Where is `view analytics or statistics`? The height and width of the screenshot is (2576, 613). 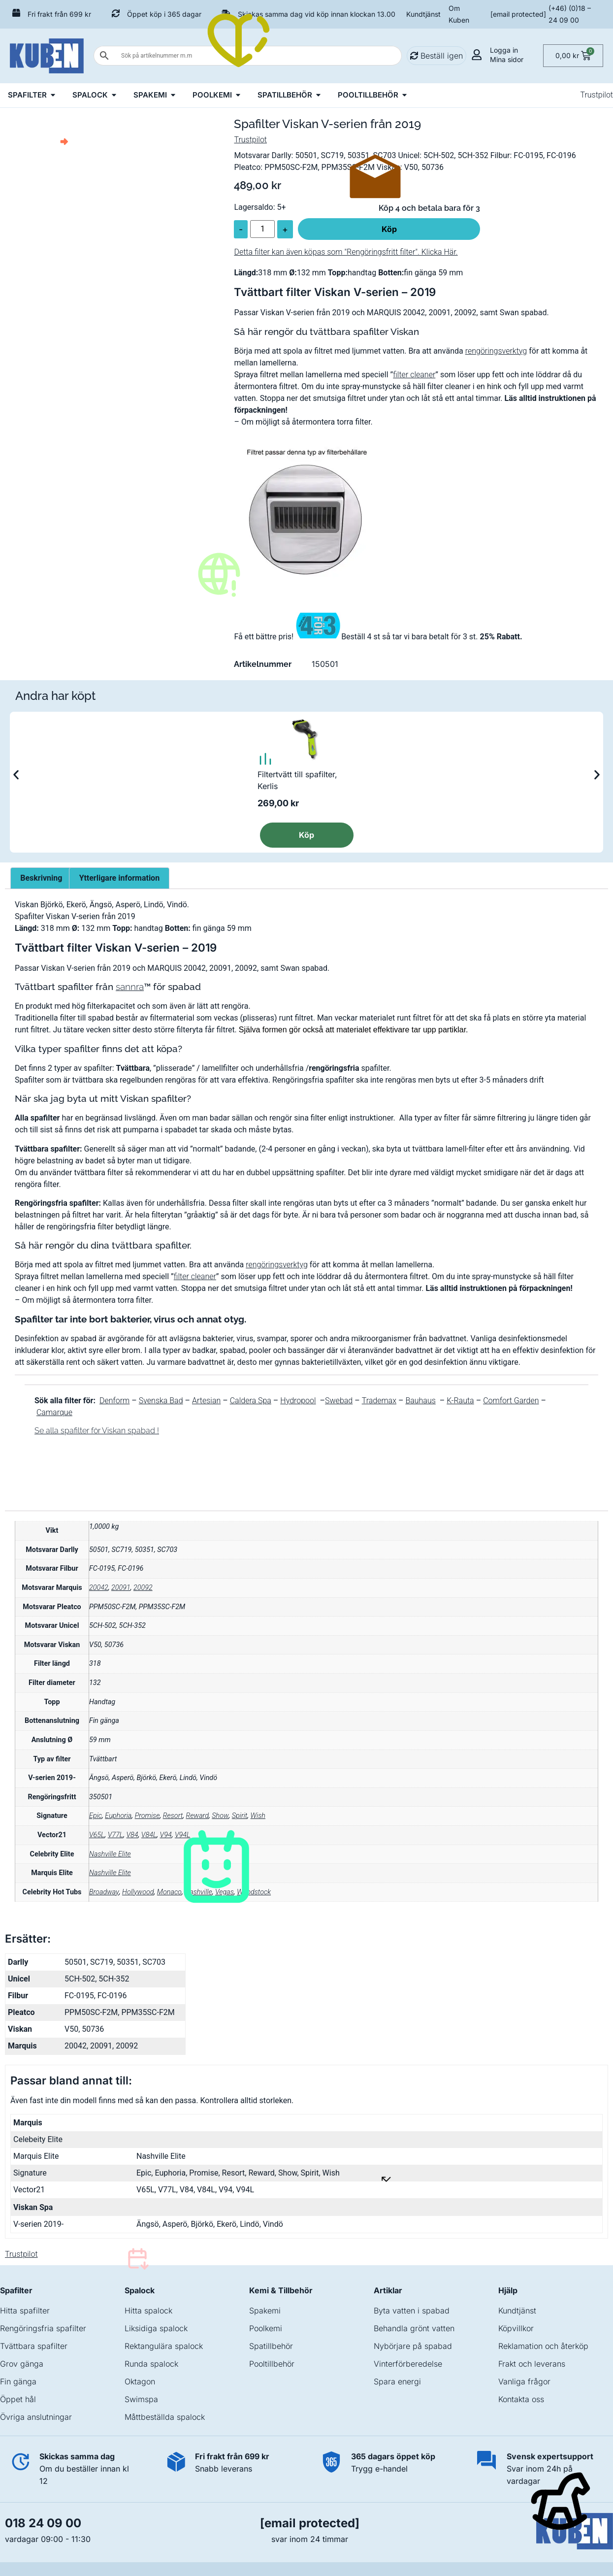 view analytics or statistics is located at coordinates (265, 759).